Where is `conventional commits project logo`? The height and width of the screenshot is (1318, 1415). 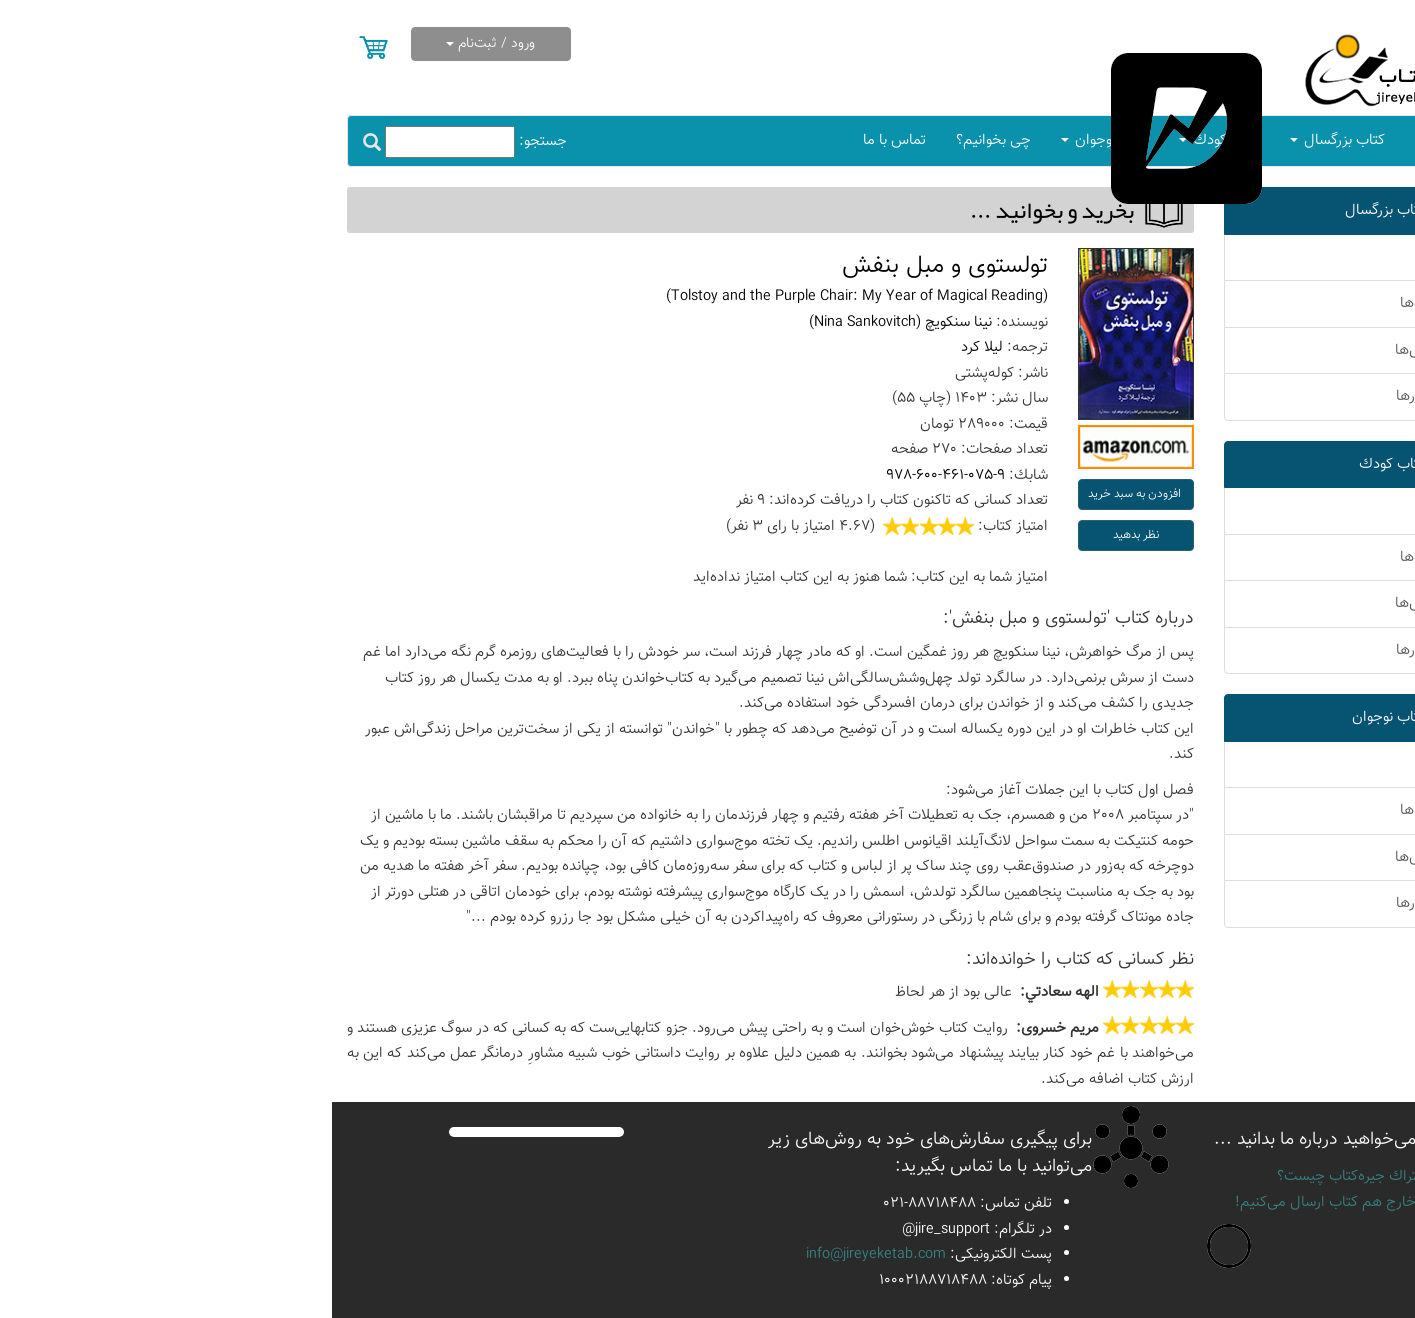 conventional commits project logo is located at coordinates (1229, 1246).